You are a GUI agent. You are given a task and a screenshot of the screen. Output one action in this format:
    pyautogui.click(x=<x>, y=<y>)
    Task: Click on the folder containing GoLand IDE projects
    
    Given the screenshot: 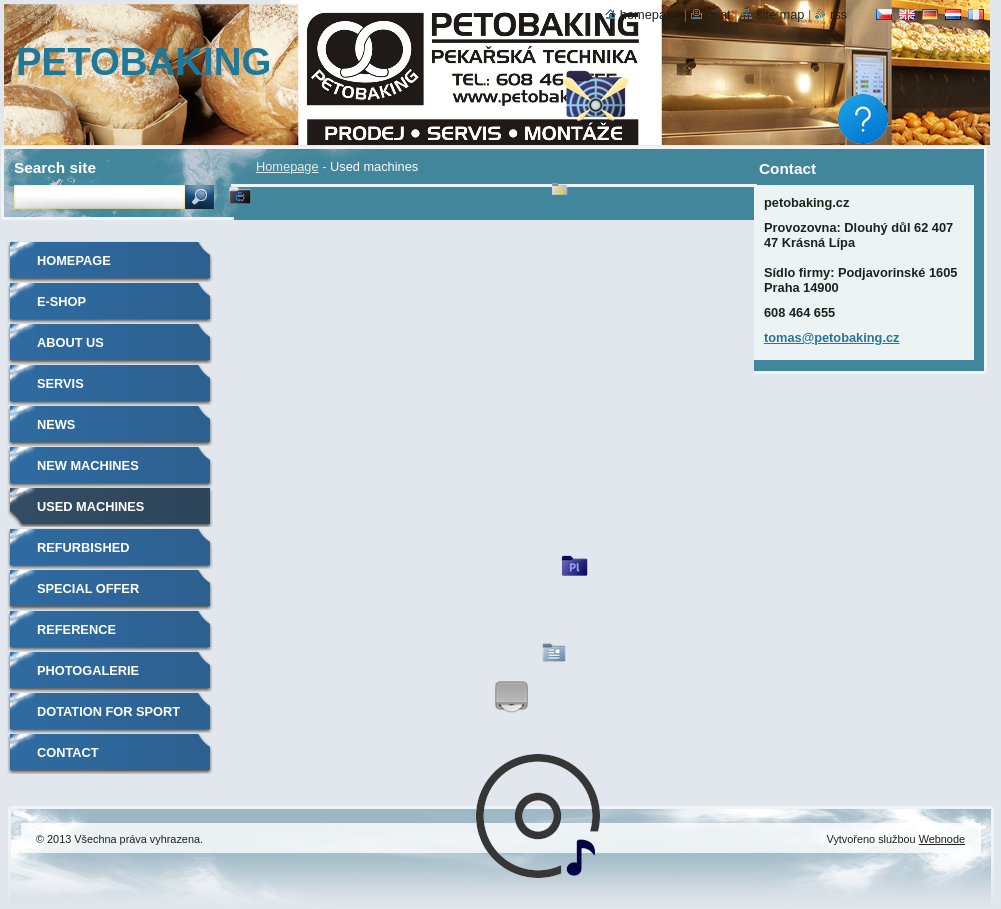 What is the action you would take?
    pyautogui.click(x=240, y=196)
    